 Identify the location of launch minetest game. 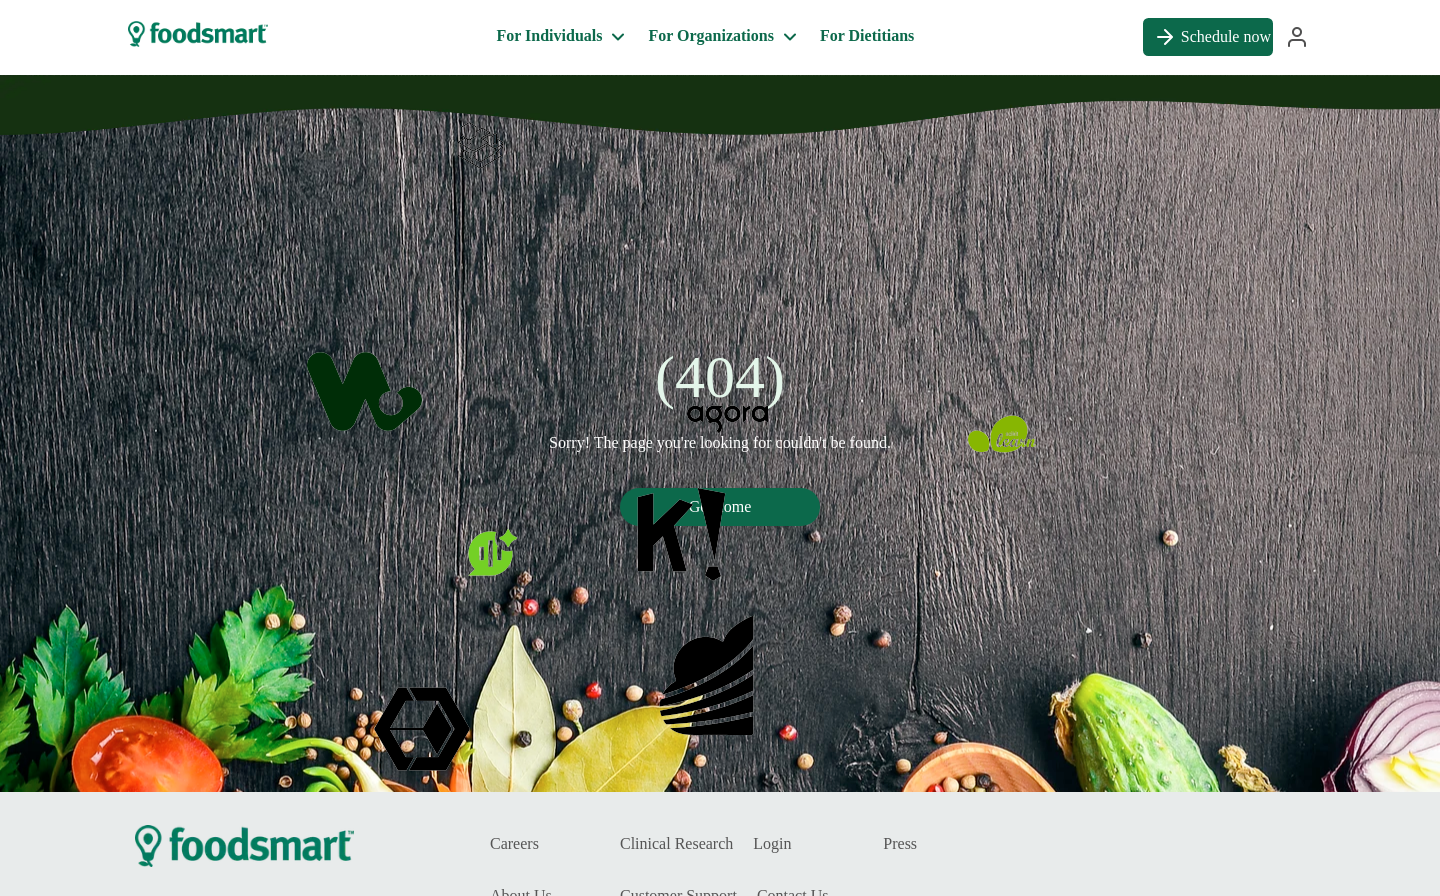
(480, 145).